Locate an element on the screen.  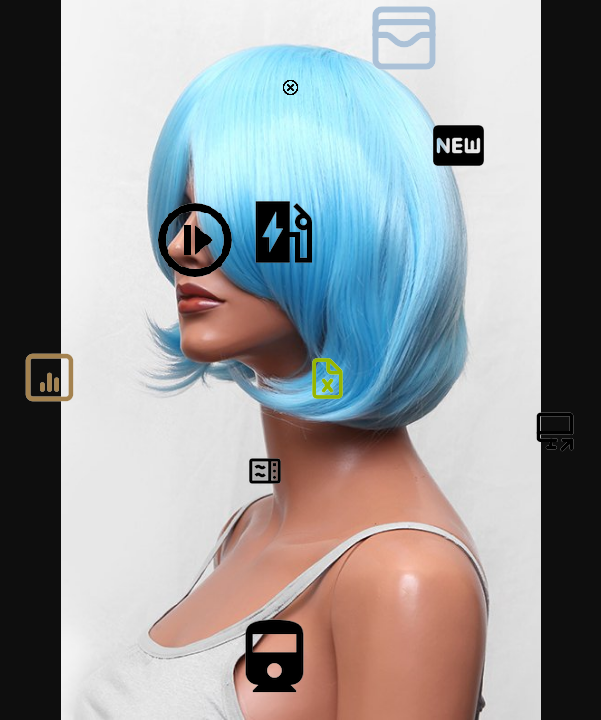
indicates new content or recently added items is located at coordinates (458, 145).